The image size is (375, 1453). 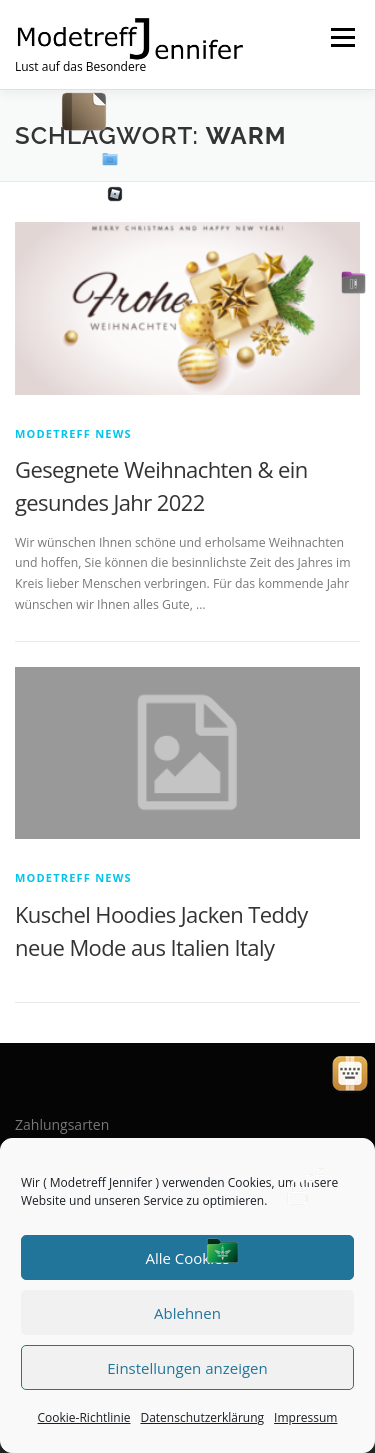 What do you see at coordinates (84, 110) in the screenshot?
I see `change desktop wallpaper settings` at bounding box center [84, 110].